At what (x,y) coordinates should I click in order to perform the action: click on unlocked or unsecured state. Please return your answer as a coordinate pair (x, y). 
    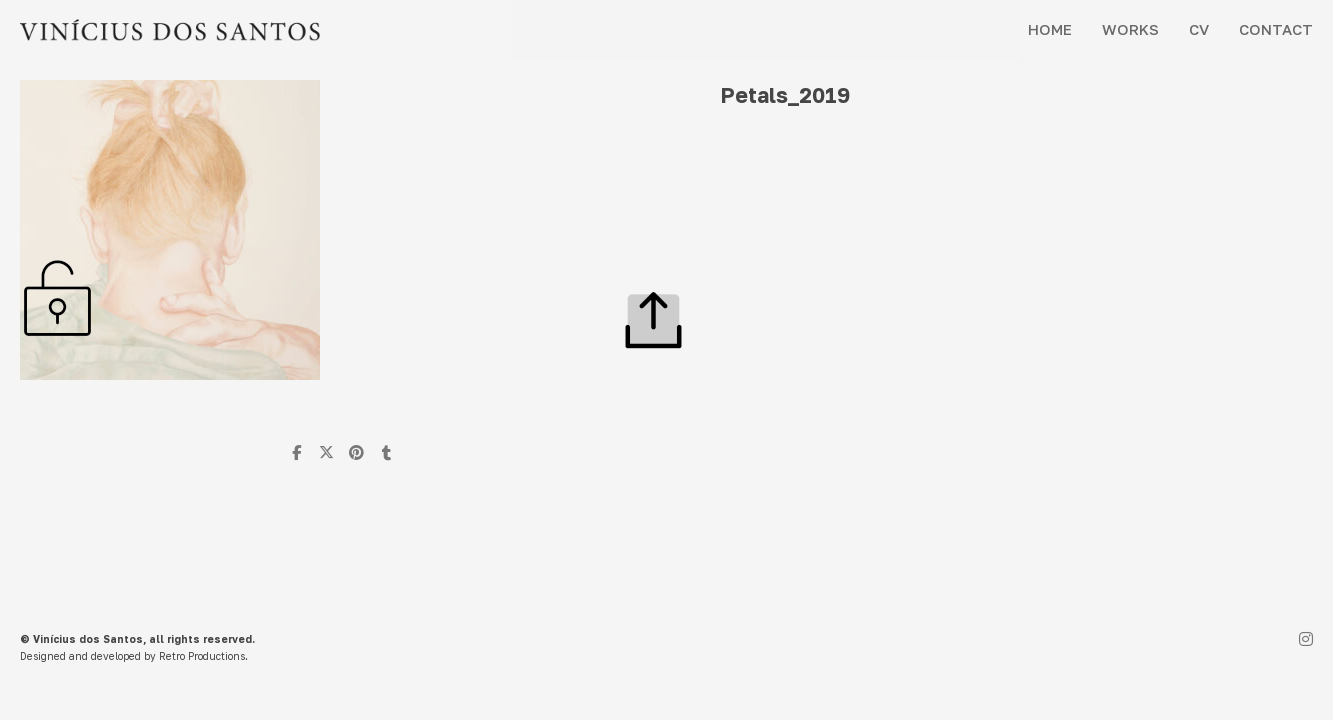
    Looking at the image, I should click on (57, 302).